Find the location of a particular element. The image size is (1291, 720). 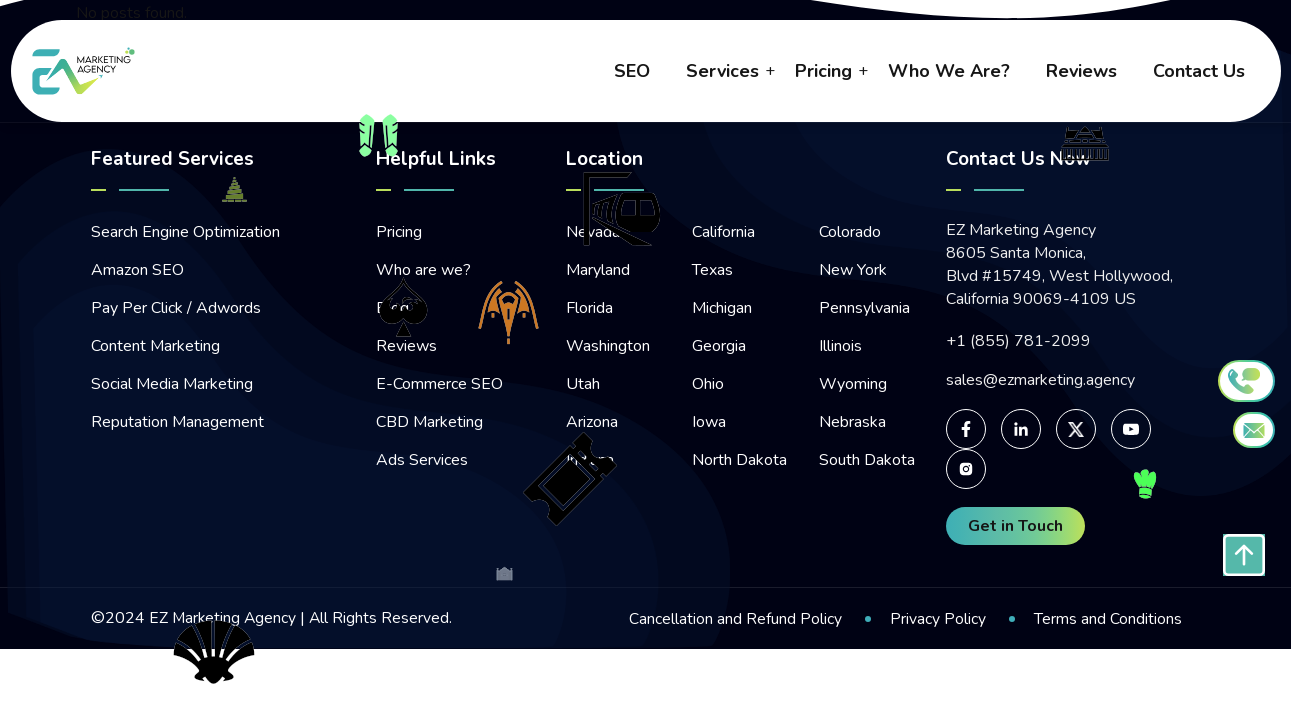

seafood or shellfish category indicator is located at coordinates (214, 651).